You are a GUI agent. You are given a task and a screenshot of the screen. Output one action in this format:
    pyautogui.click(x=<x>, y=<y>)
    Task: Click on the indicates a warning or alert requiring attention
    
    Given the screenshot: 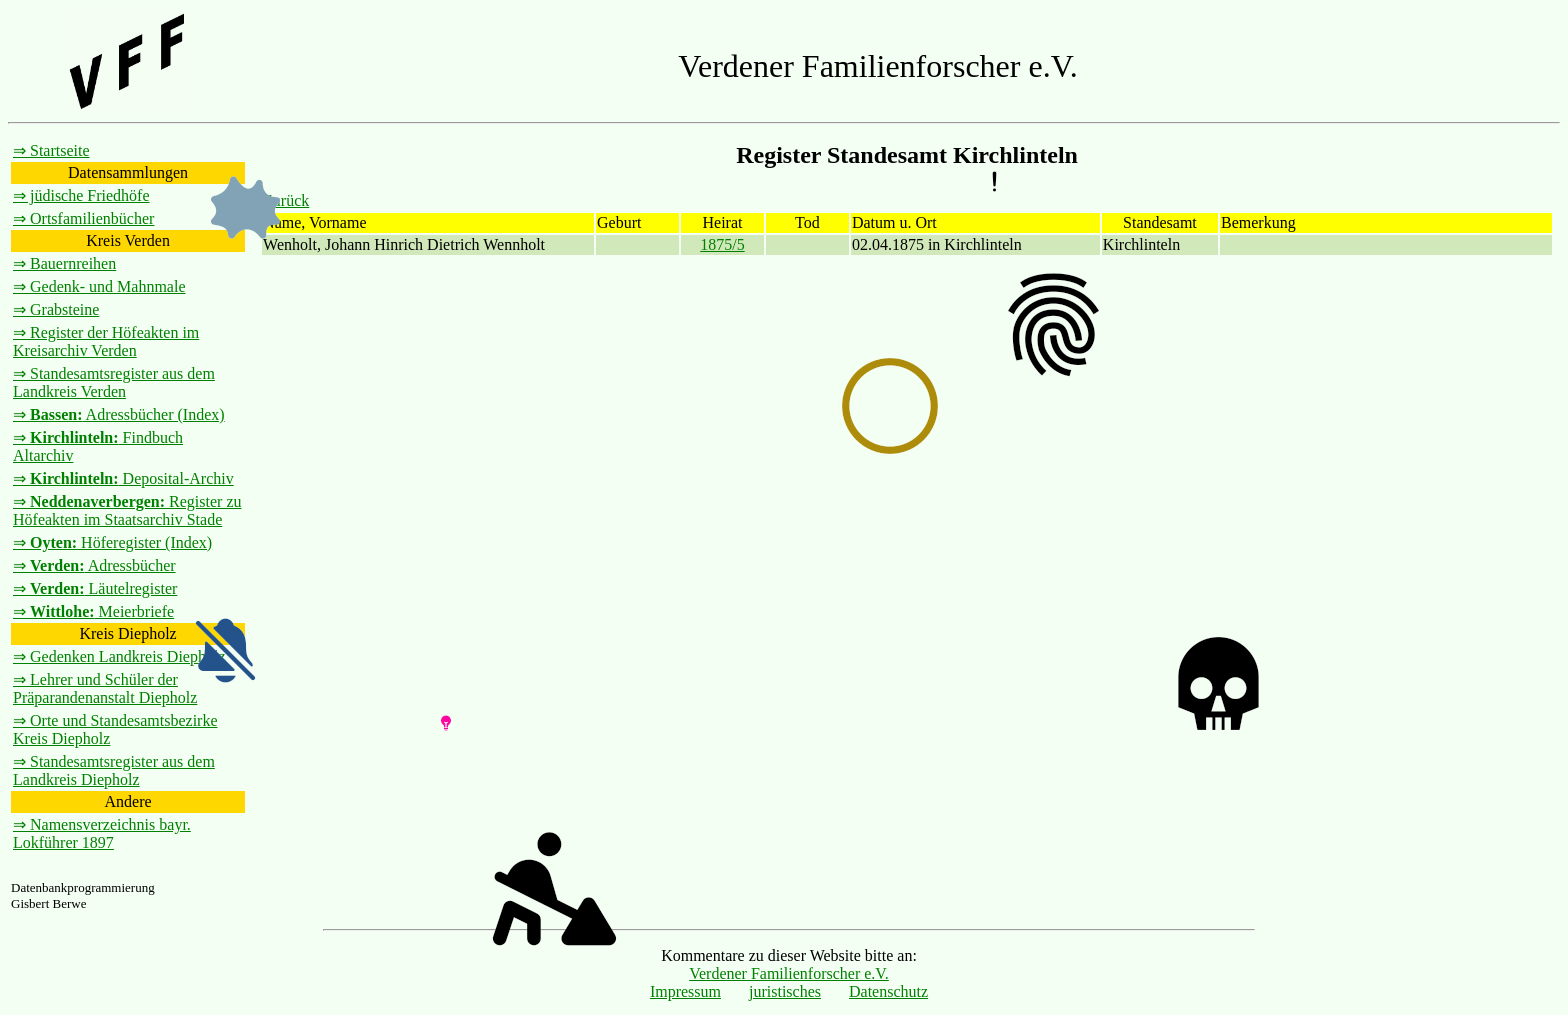 What is the action you would take?
    pyautogui.click(x=994, y=181)
    